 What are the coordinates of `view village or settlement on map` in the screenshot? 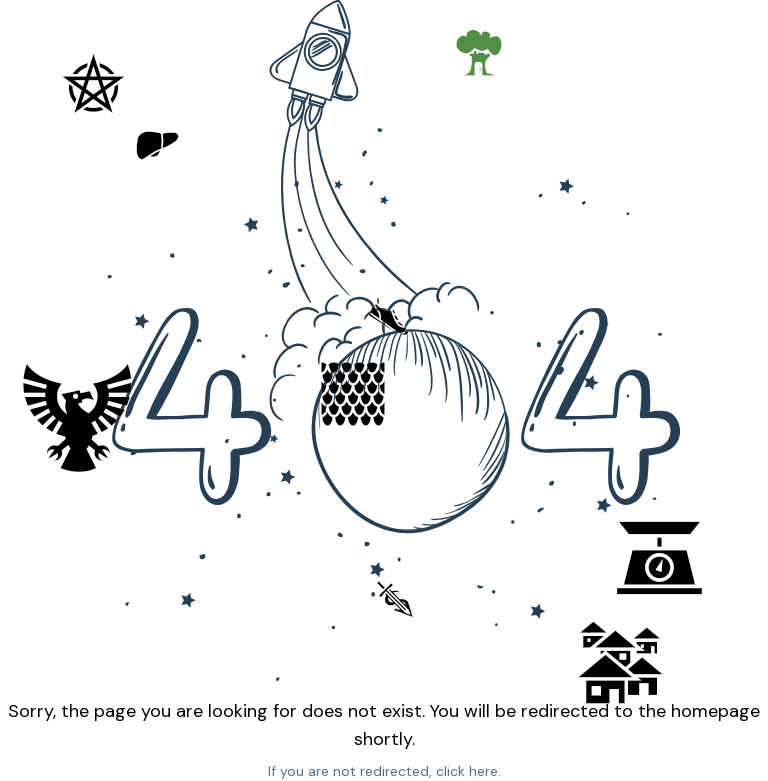 It's located at (620, 662).